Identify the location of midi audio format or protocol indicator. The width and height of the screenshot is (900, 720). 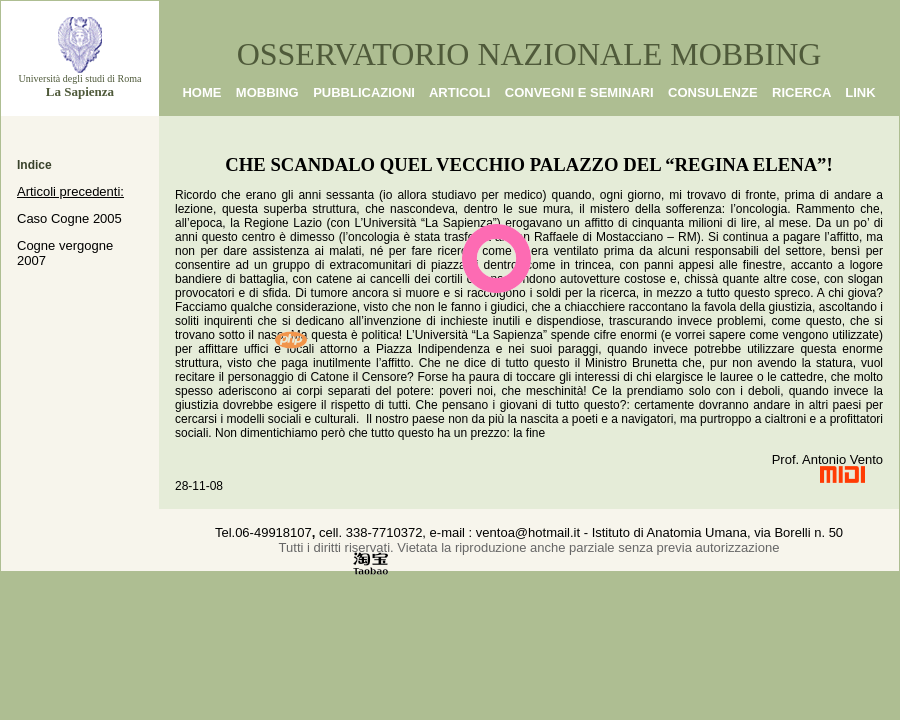
(842, 474).